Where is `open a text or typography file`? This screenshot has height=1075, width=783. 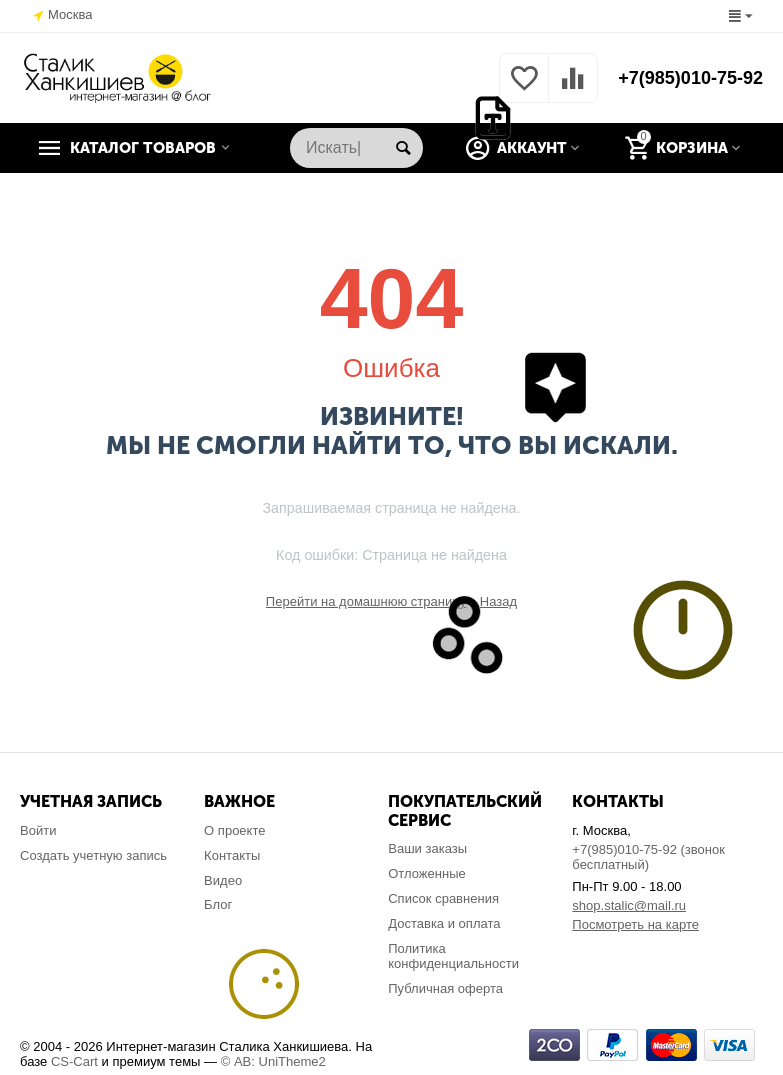 open a text or typography file is located at coordinates (493, 118).